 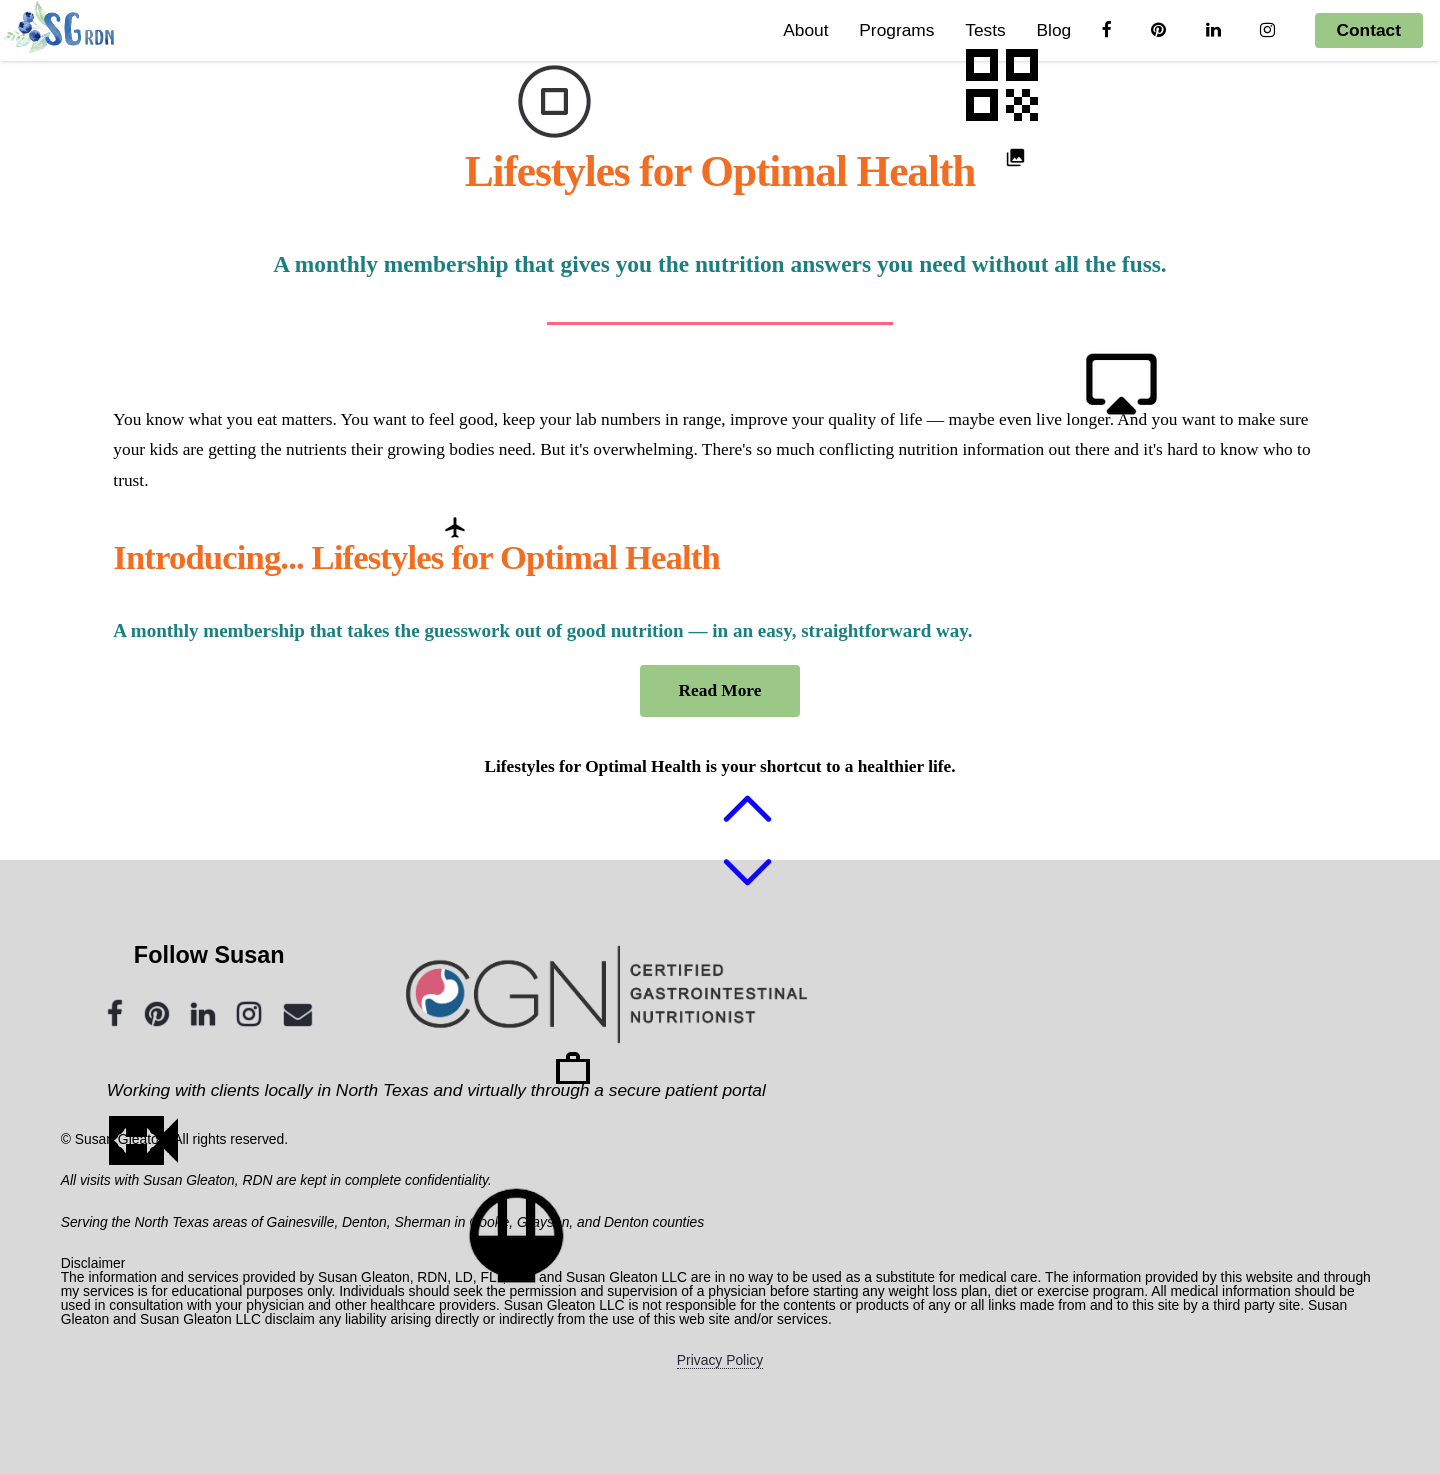 What do you see at coordinates (1002, 85) in the screenshot?
I see `scan or generate a QR code` at bounding box center [1002, 85].